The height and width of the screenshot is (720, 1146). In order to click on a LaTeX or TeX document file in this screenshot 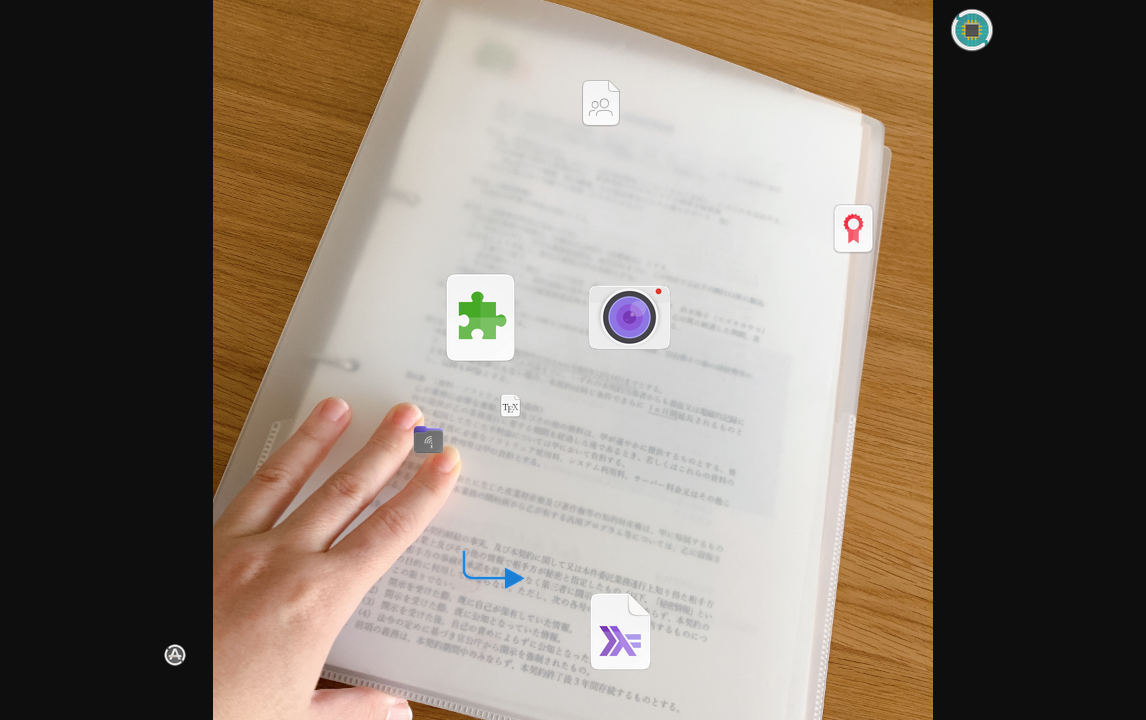, I will do `click(510, 405)`.